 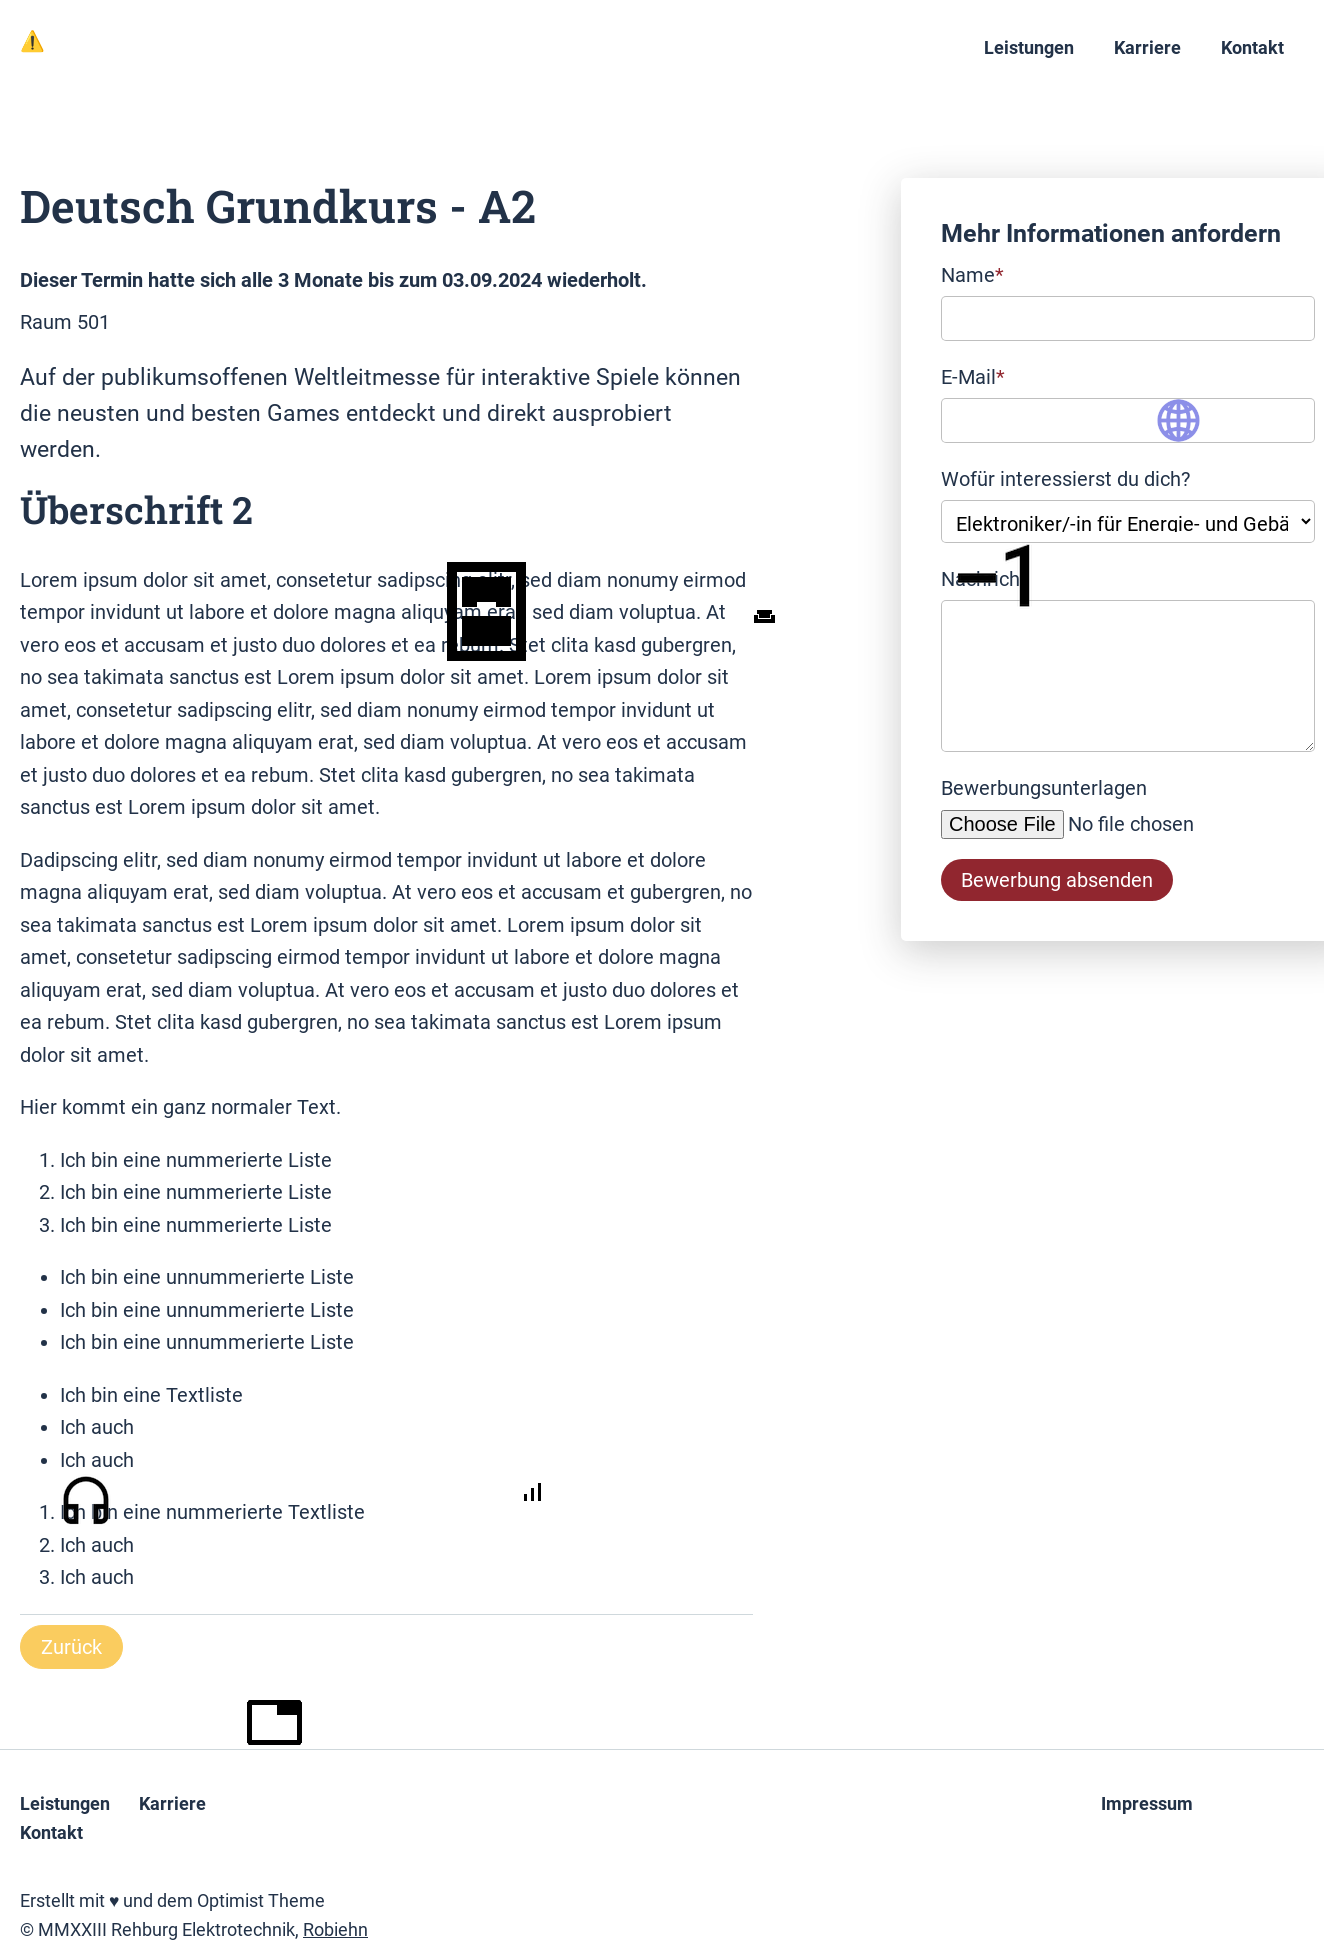 What do you see at coordinates (996, 578) in the screenshot?
I see `decrease exposure by one stop in photo editing` at bounding box center [996, 578].